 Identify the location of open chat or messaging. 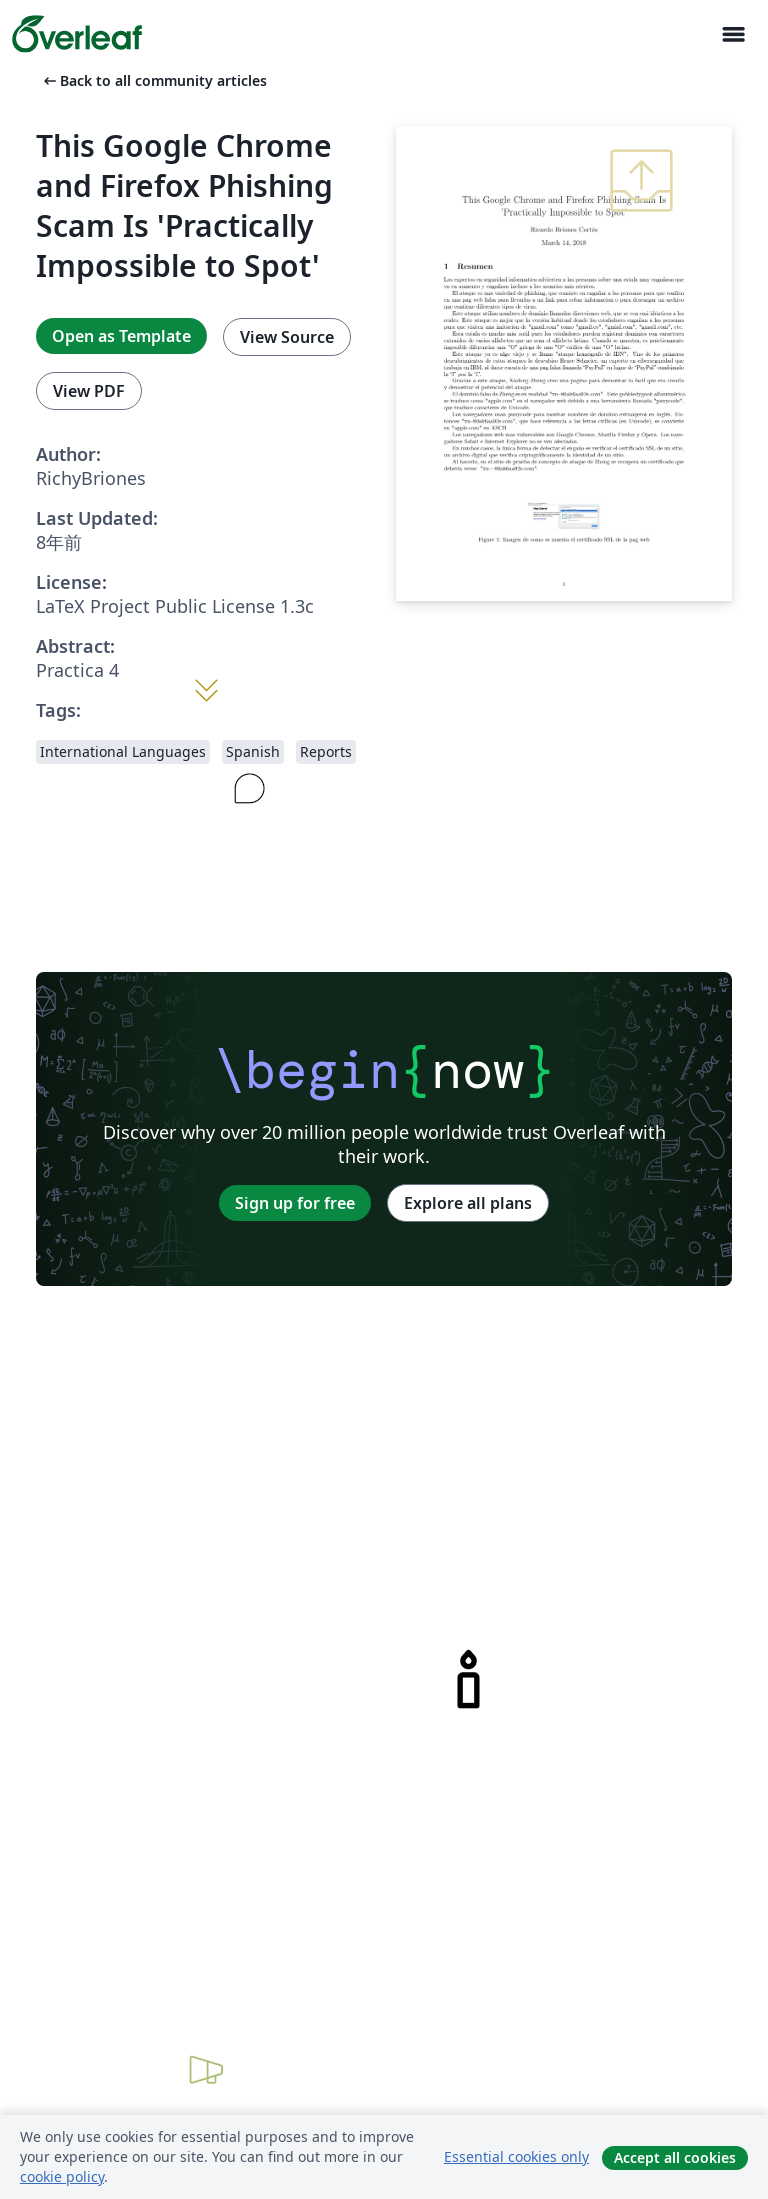
(249, 789).